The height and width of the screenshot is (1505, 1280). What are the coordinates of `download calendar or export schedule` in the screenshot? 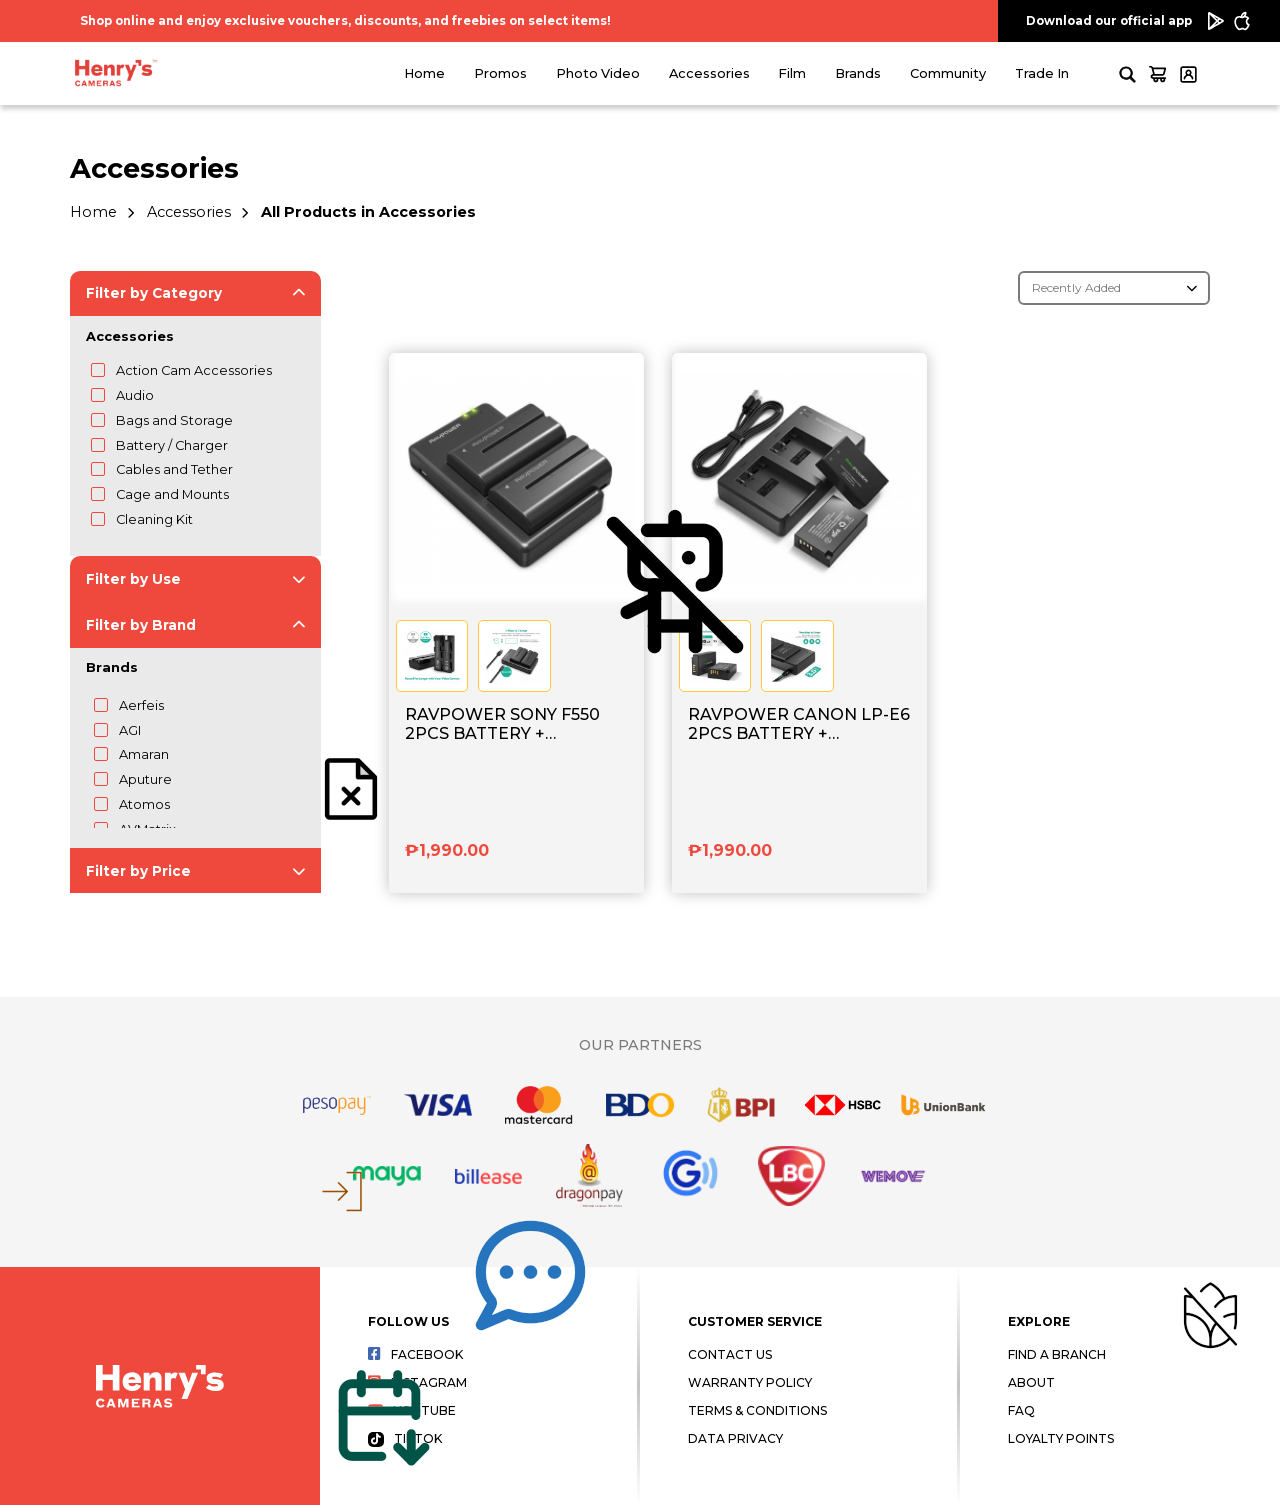 It's located at (379, 1415).